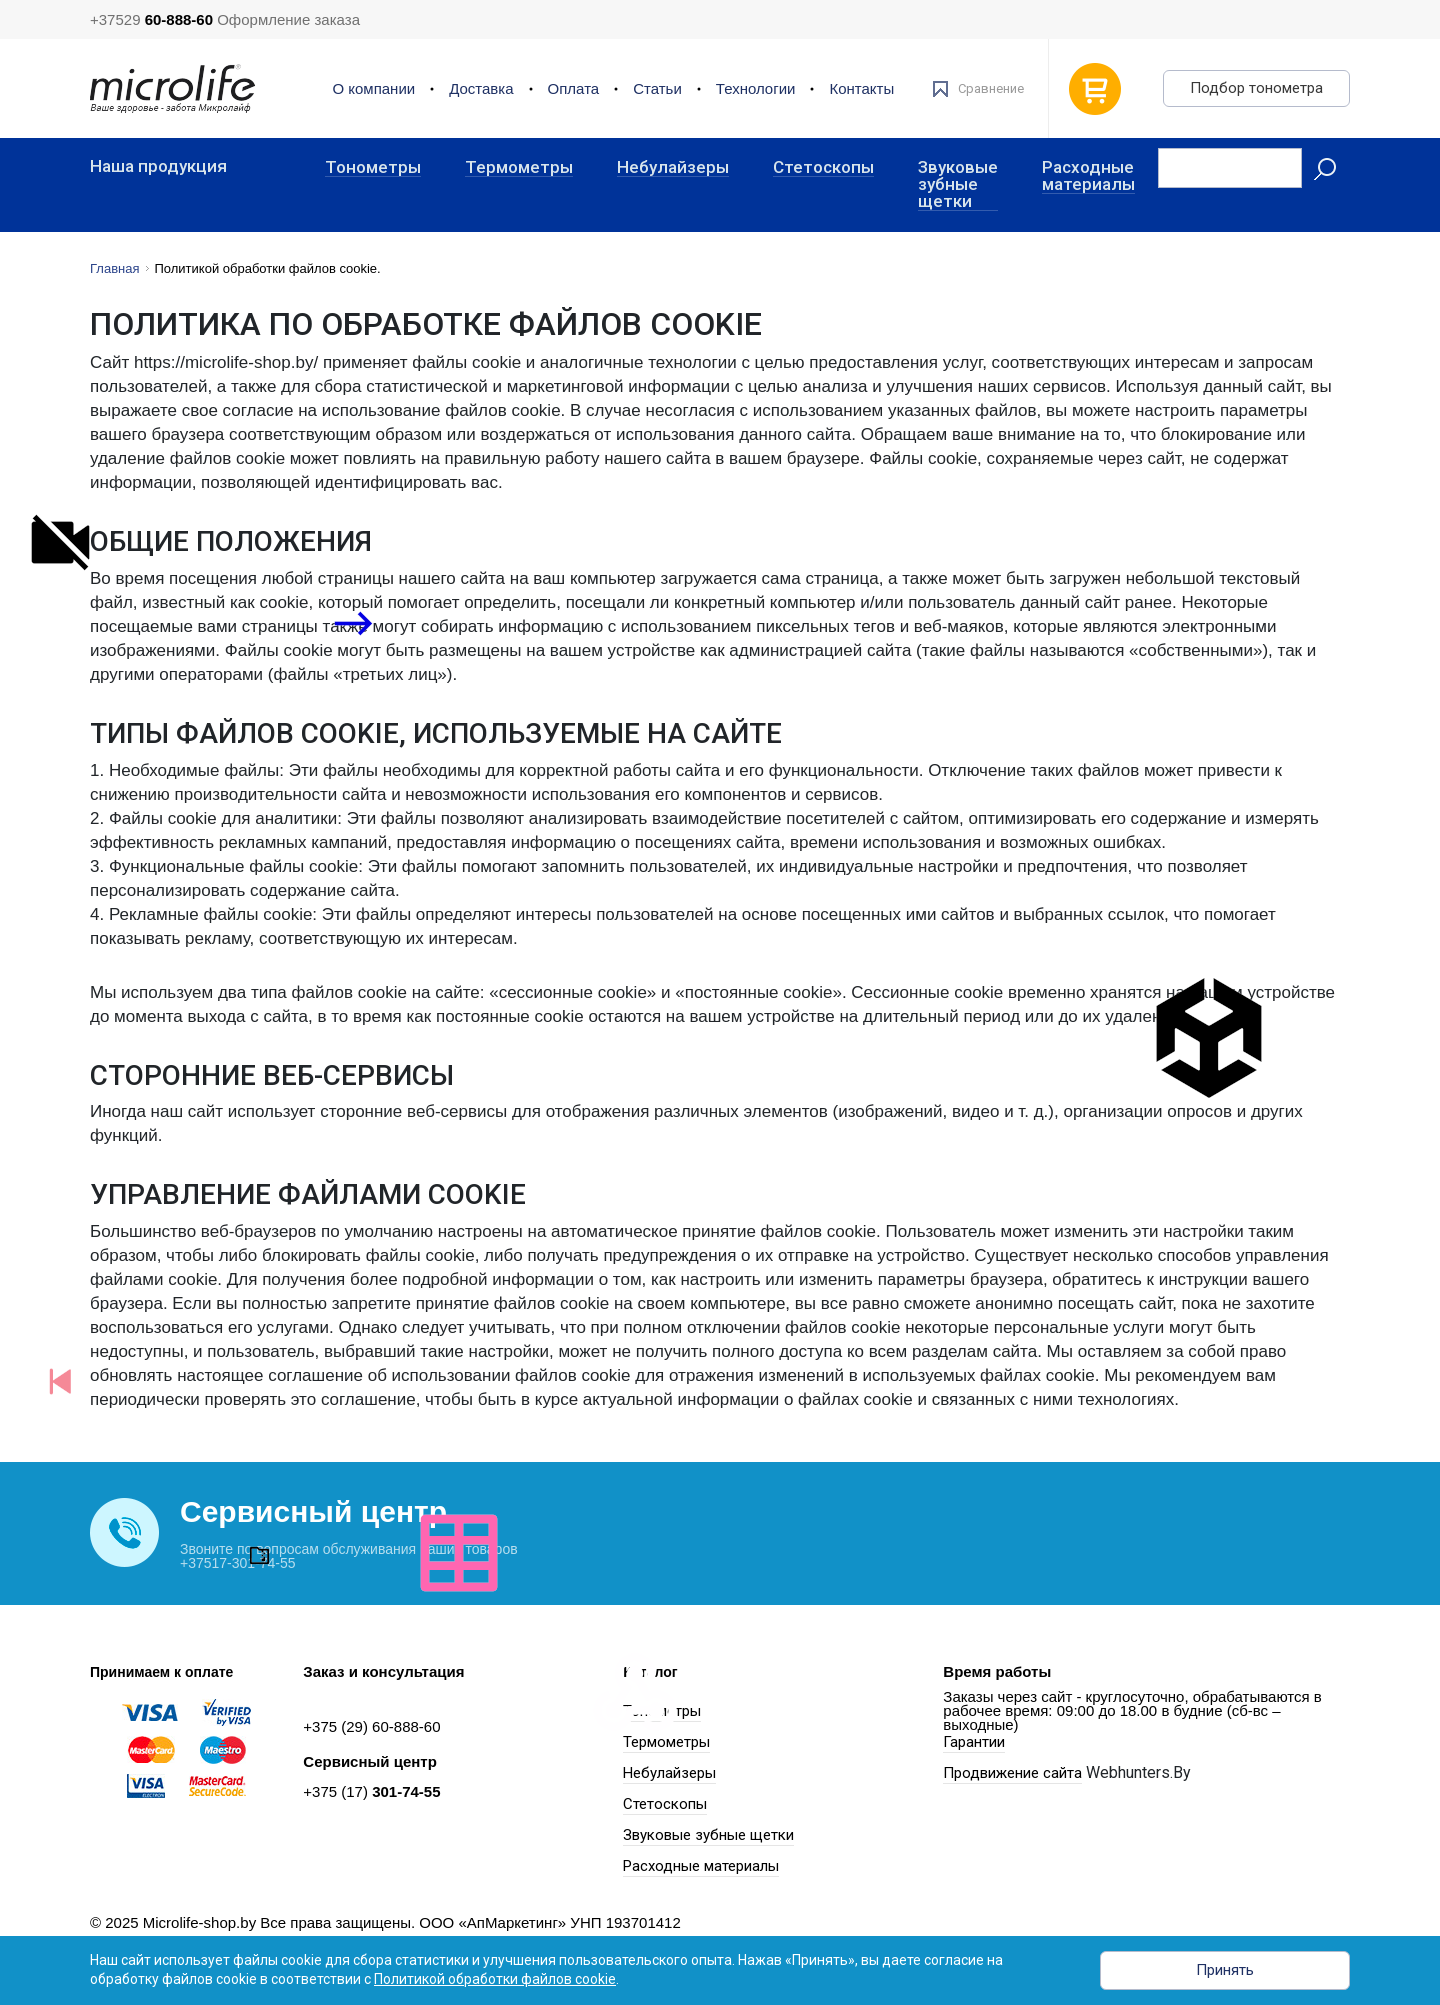 The height and width of the screenshot is (2005, 1440). I want to click on insert a table into the document, so click(459, 1553).